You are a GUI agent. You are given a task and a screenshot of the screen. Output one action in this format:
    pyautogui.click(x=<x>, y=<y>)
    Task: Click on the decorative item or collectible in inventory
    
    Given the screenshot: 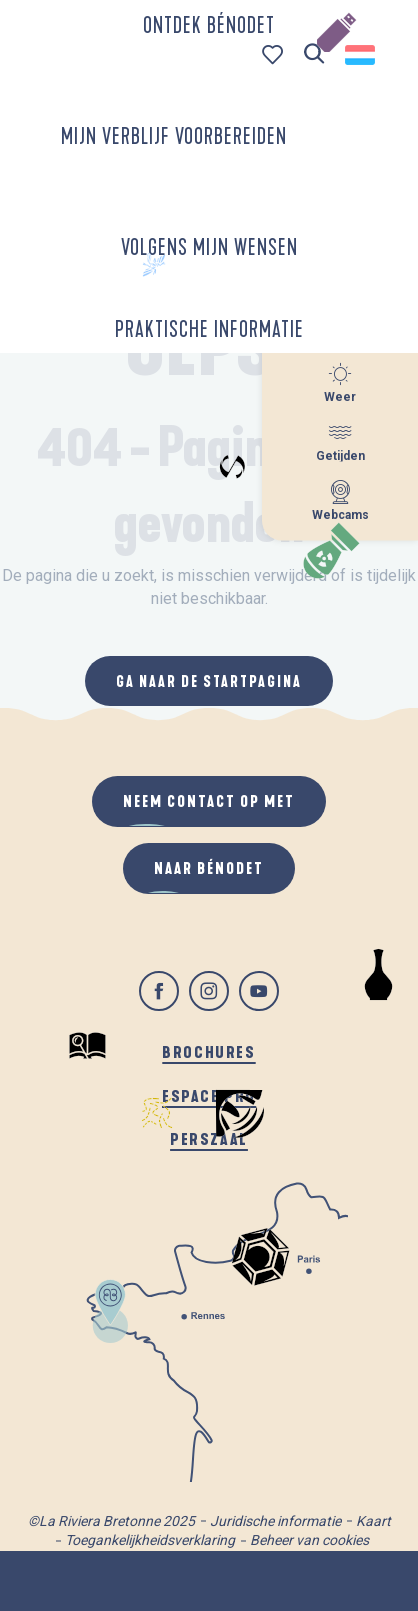 What is the action you would take?
    pyautogui.click(x=378, y=974)
    